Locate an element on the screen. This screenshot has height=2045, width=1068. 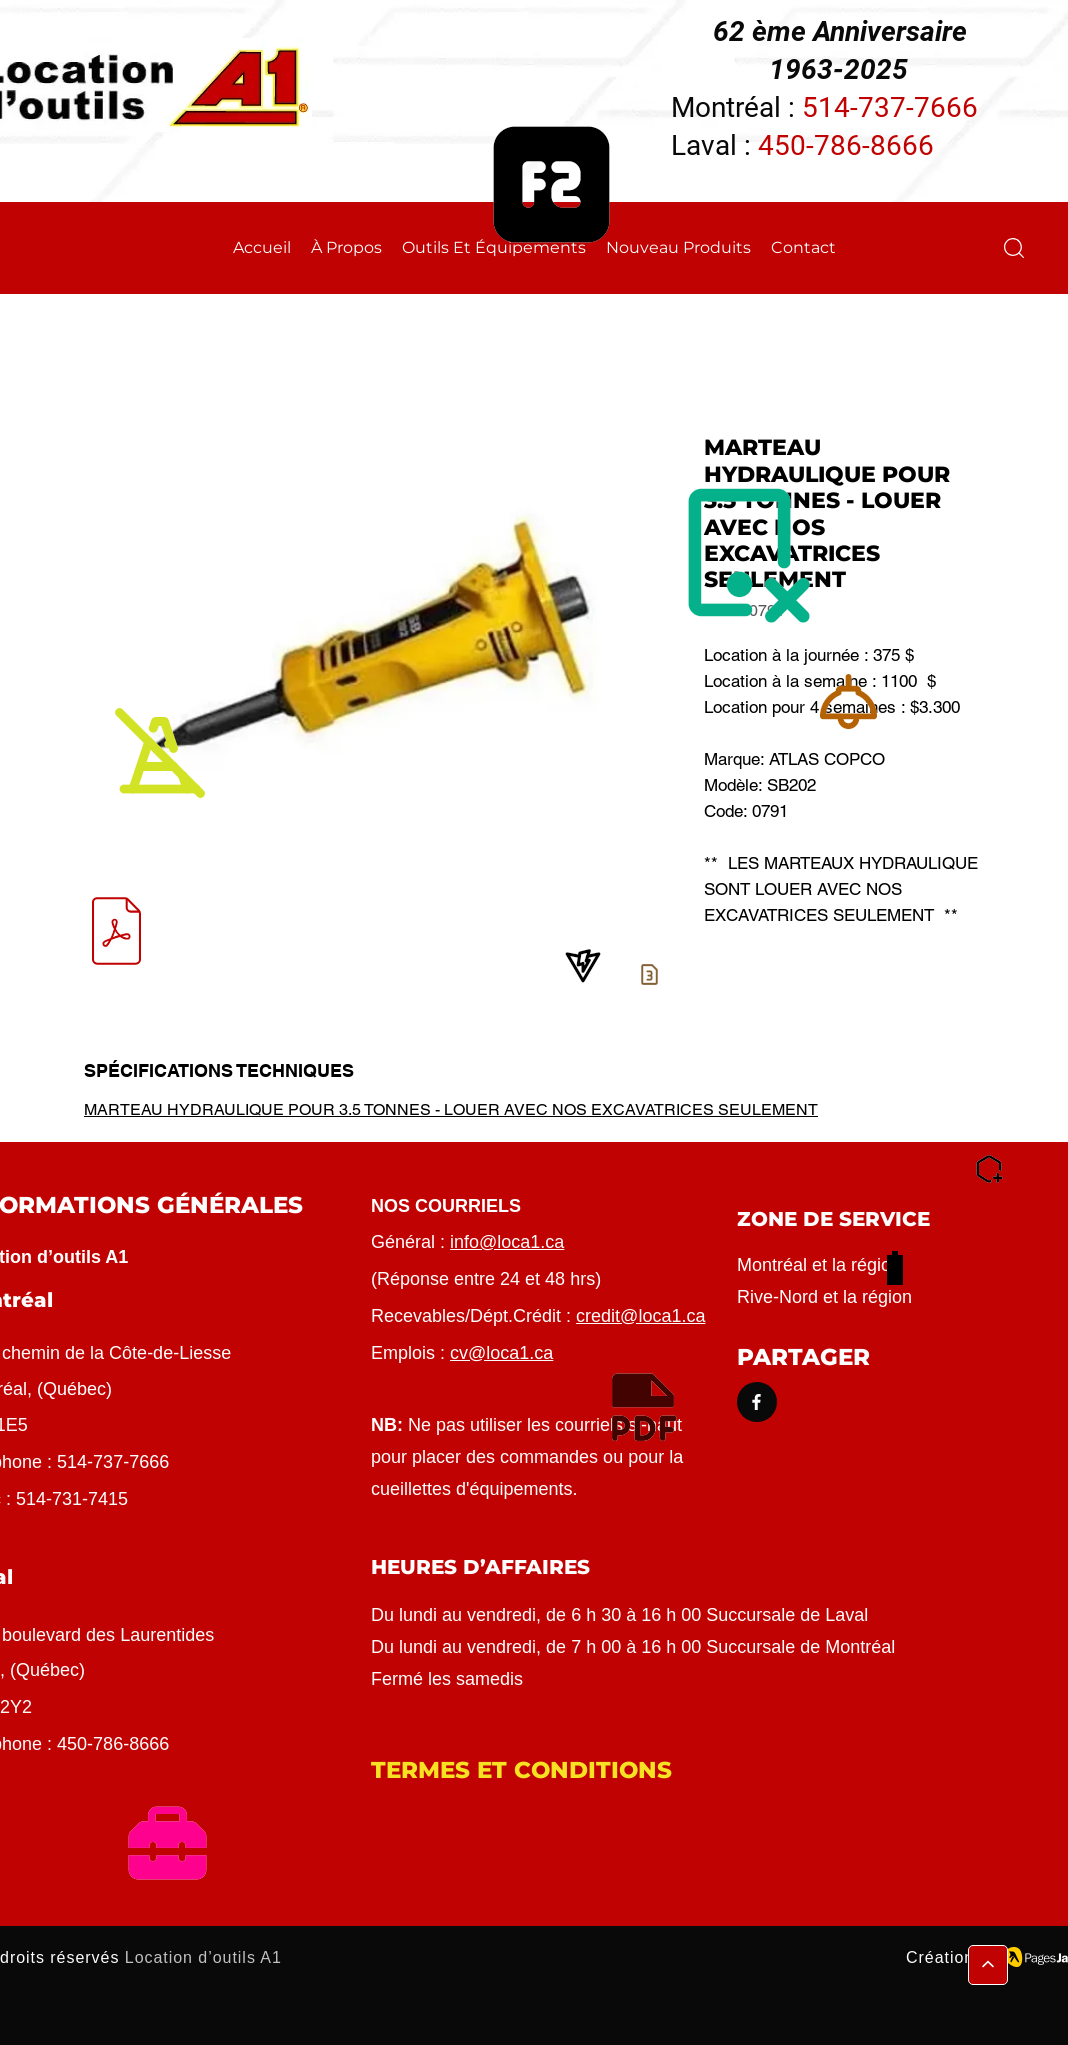
toggle F2 function key shortcut is located at coordinates (551, 184).